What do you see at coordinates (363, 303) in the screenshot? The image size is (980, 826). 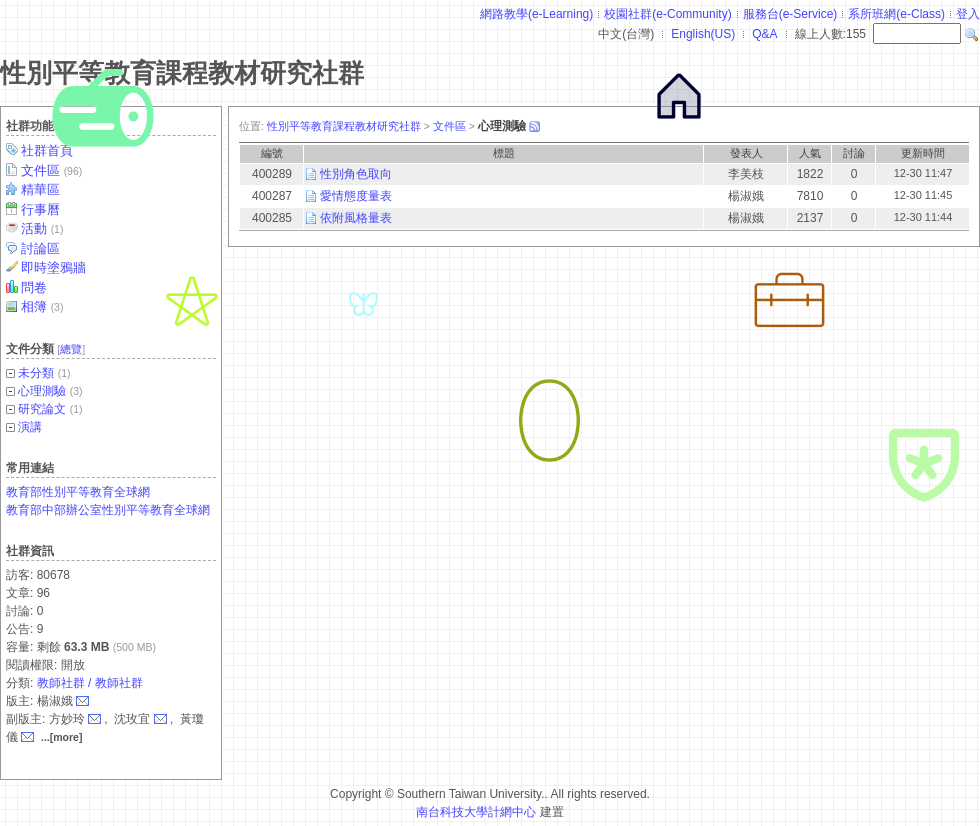 I see `indicates a nature or wildlife category` at bounding box center [363, 303].